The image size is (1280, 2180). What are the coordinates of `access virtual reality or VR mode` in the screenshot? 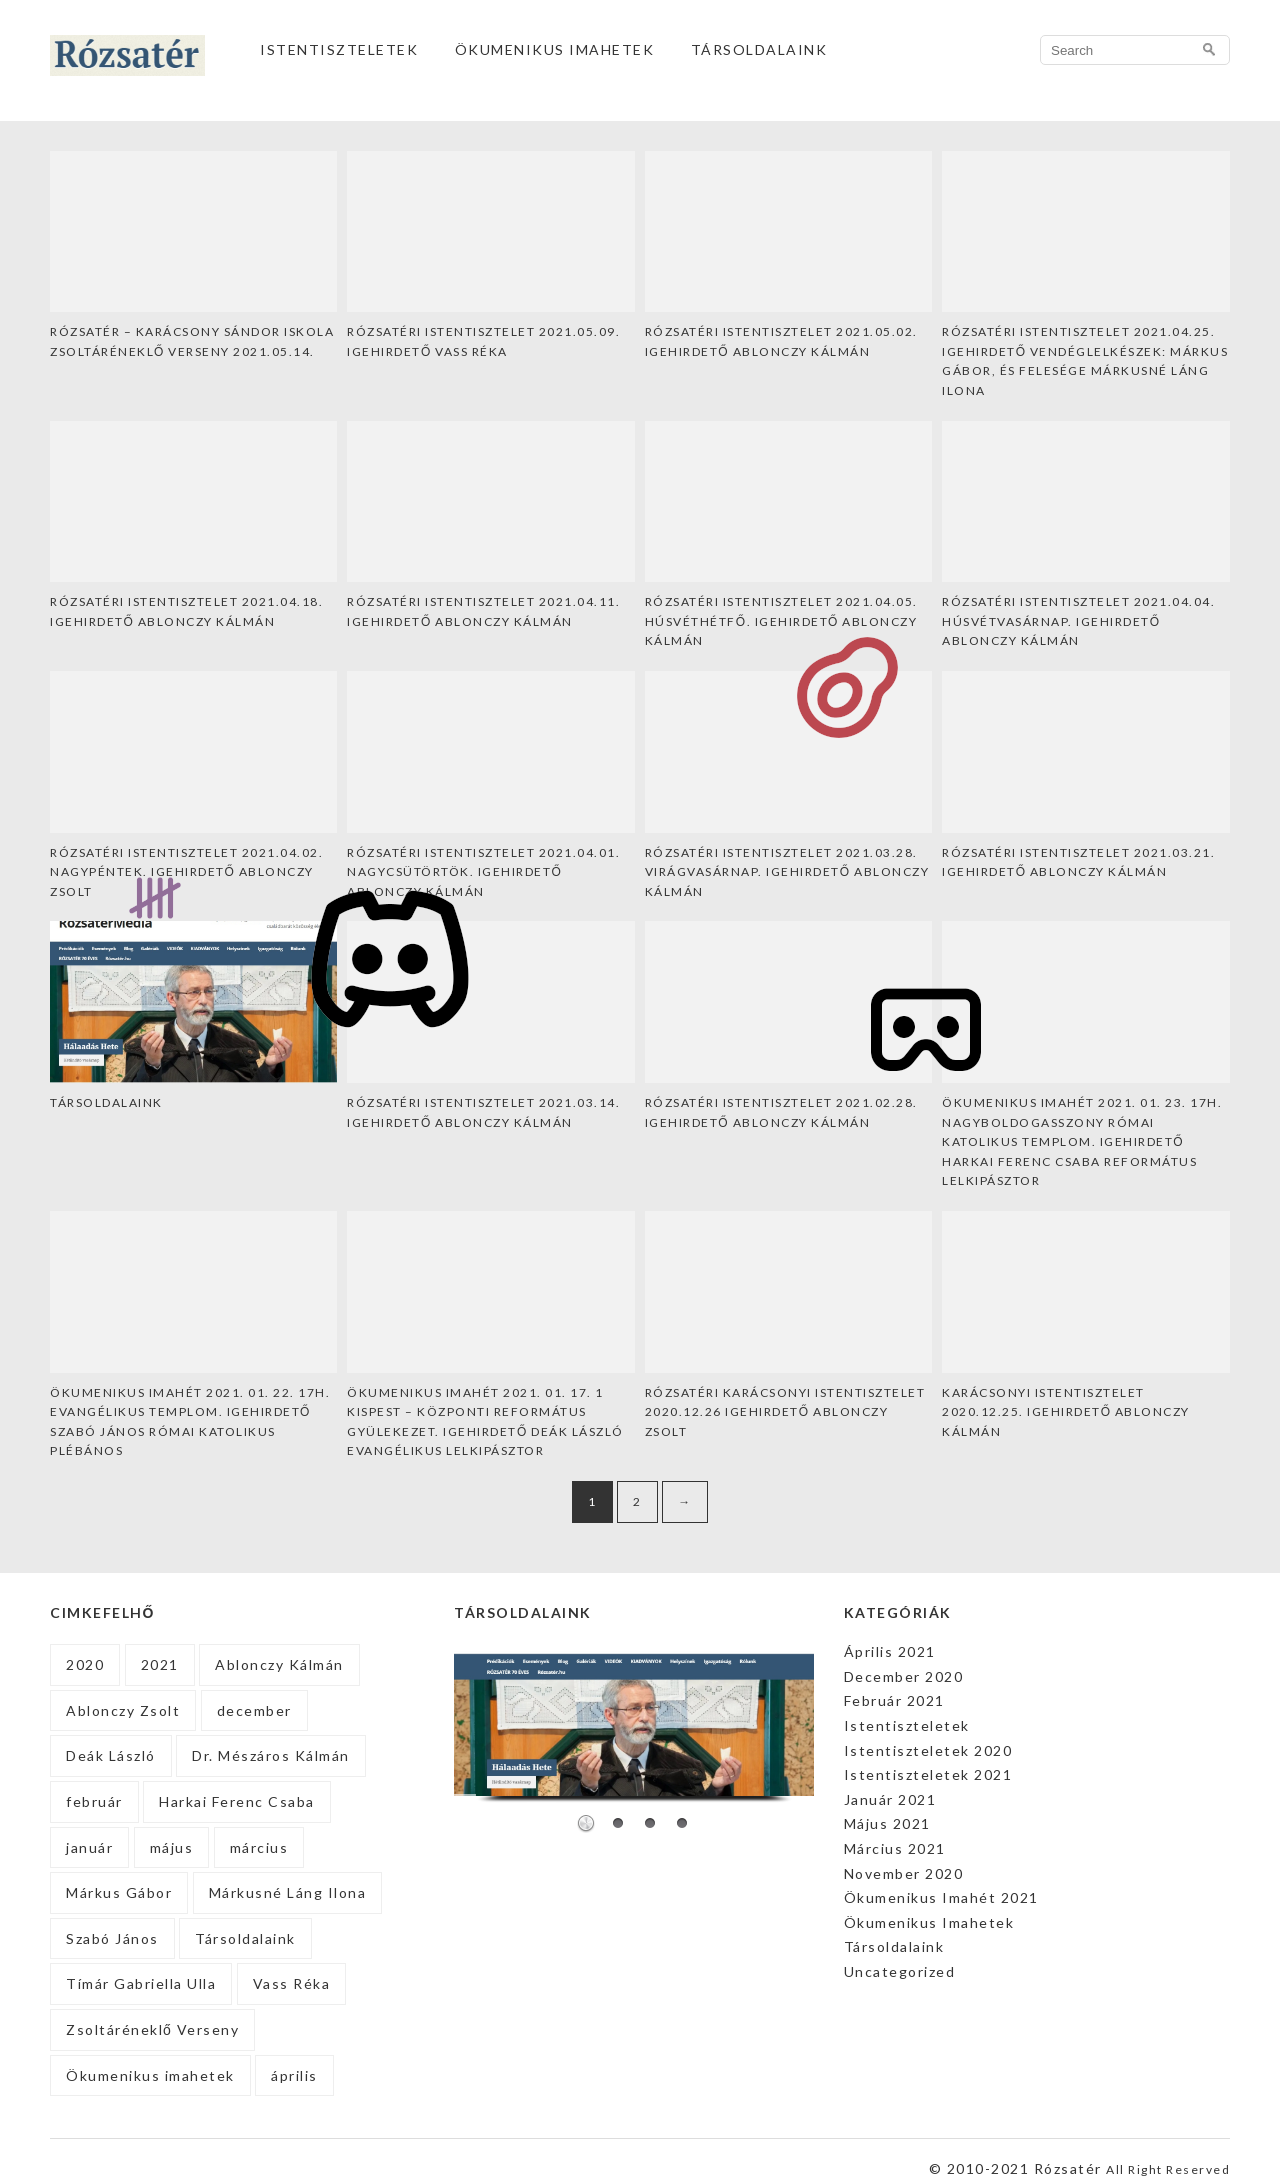 It's located at (926, 1027).